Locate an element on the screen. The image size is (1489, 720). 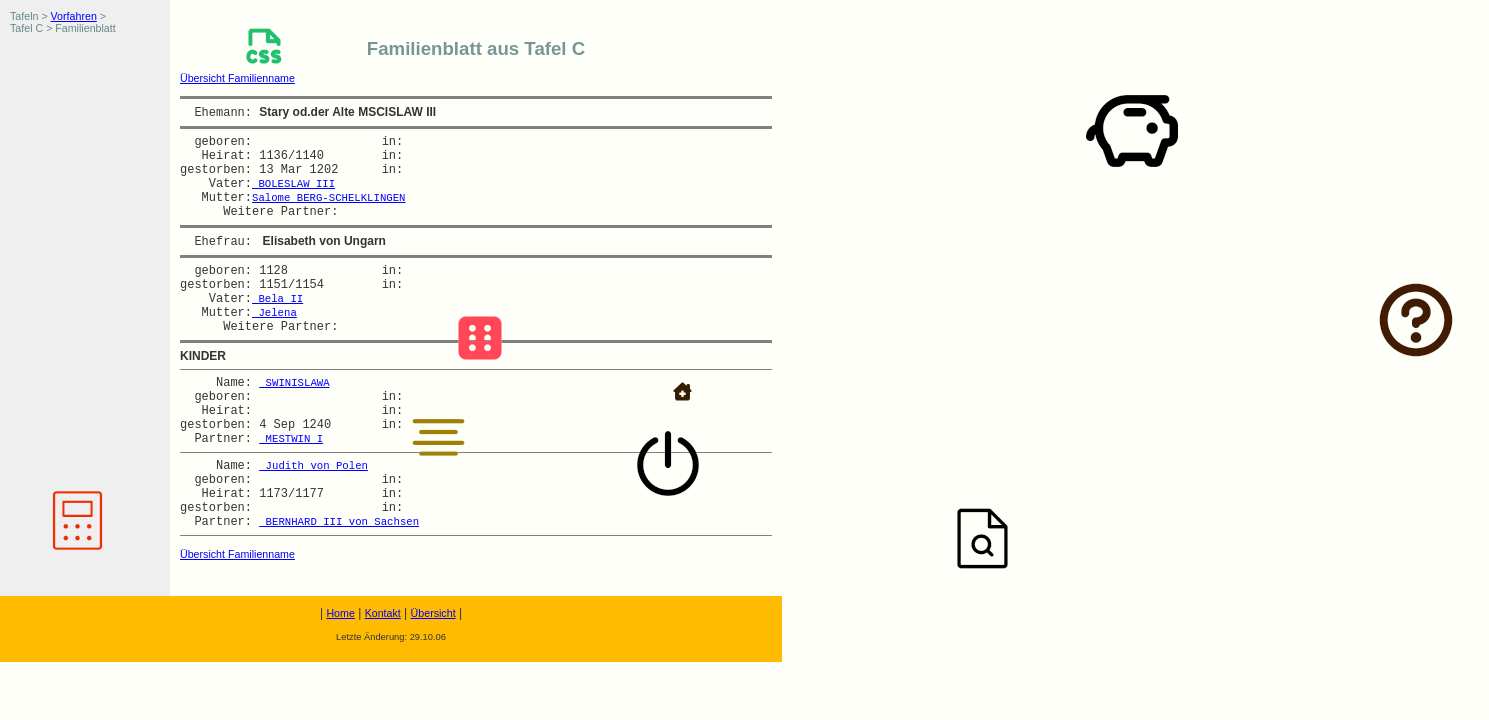
turn off or shut down the device is located at coordinates (668, 465).